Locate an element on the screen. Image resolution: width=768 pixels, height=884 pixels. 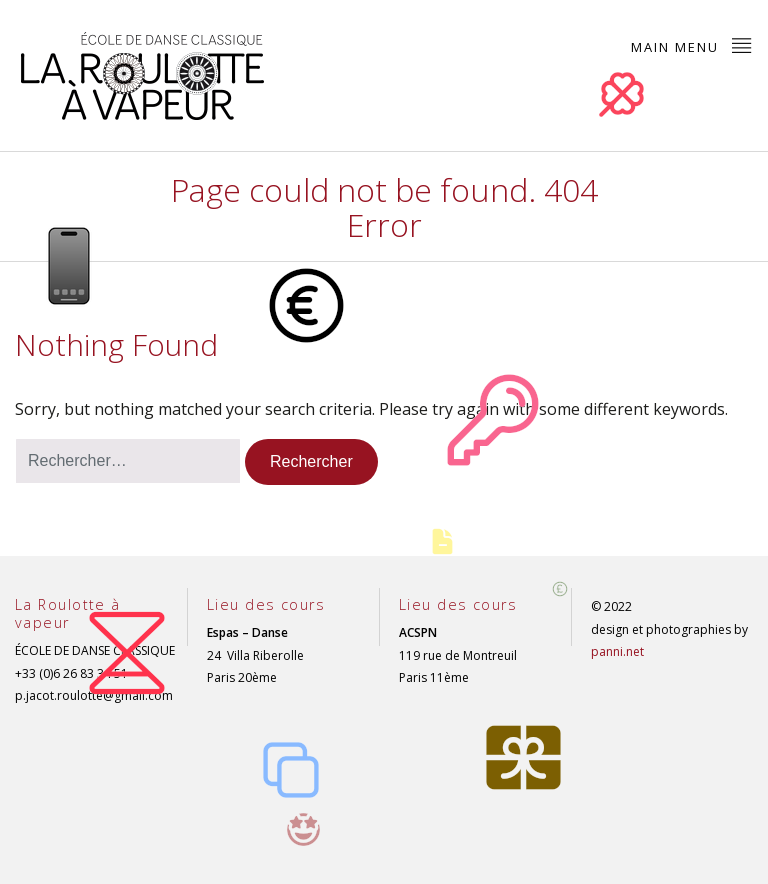
view balance in british pounds is located at coordinates (560, 589).